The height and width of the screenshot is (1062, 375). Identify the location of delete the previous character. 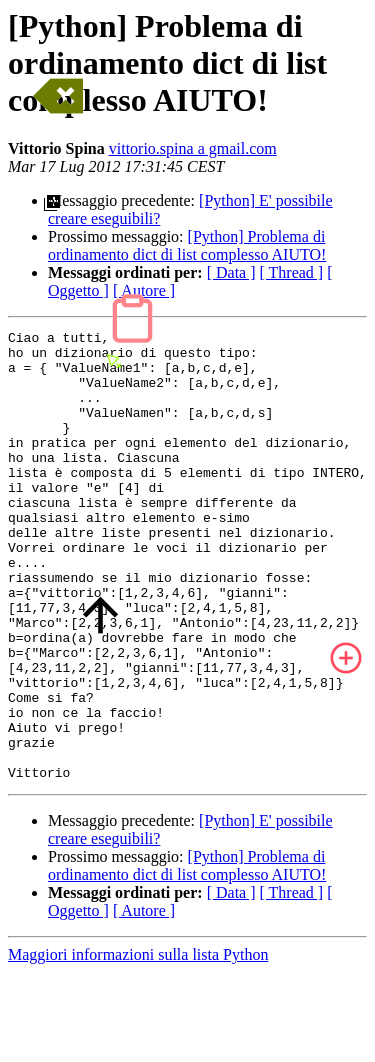
(58, 96).